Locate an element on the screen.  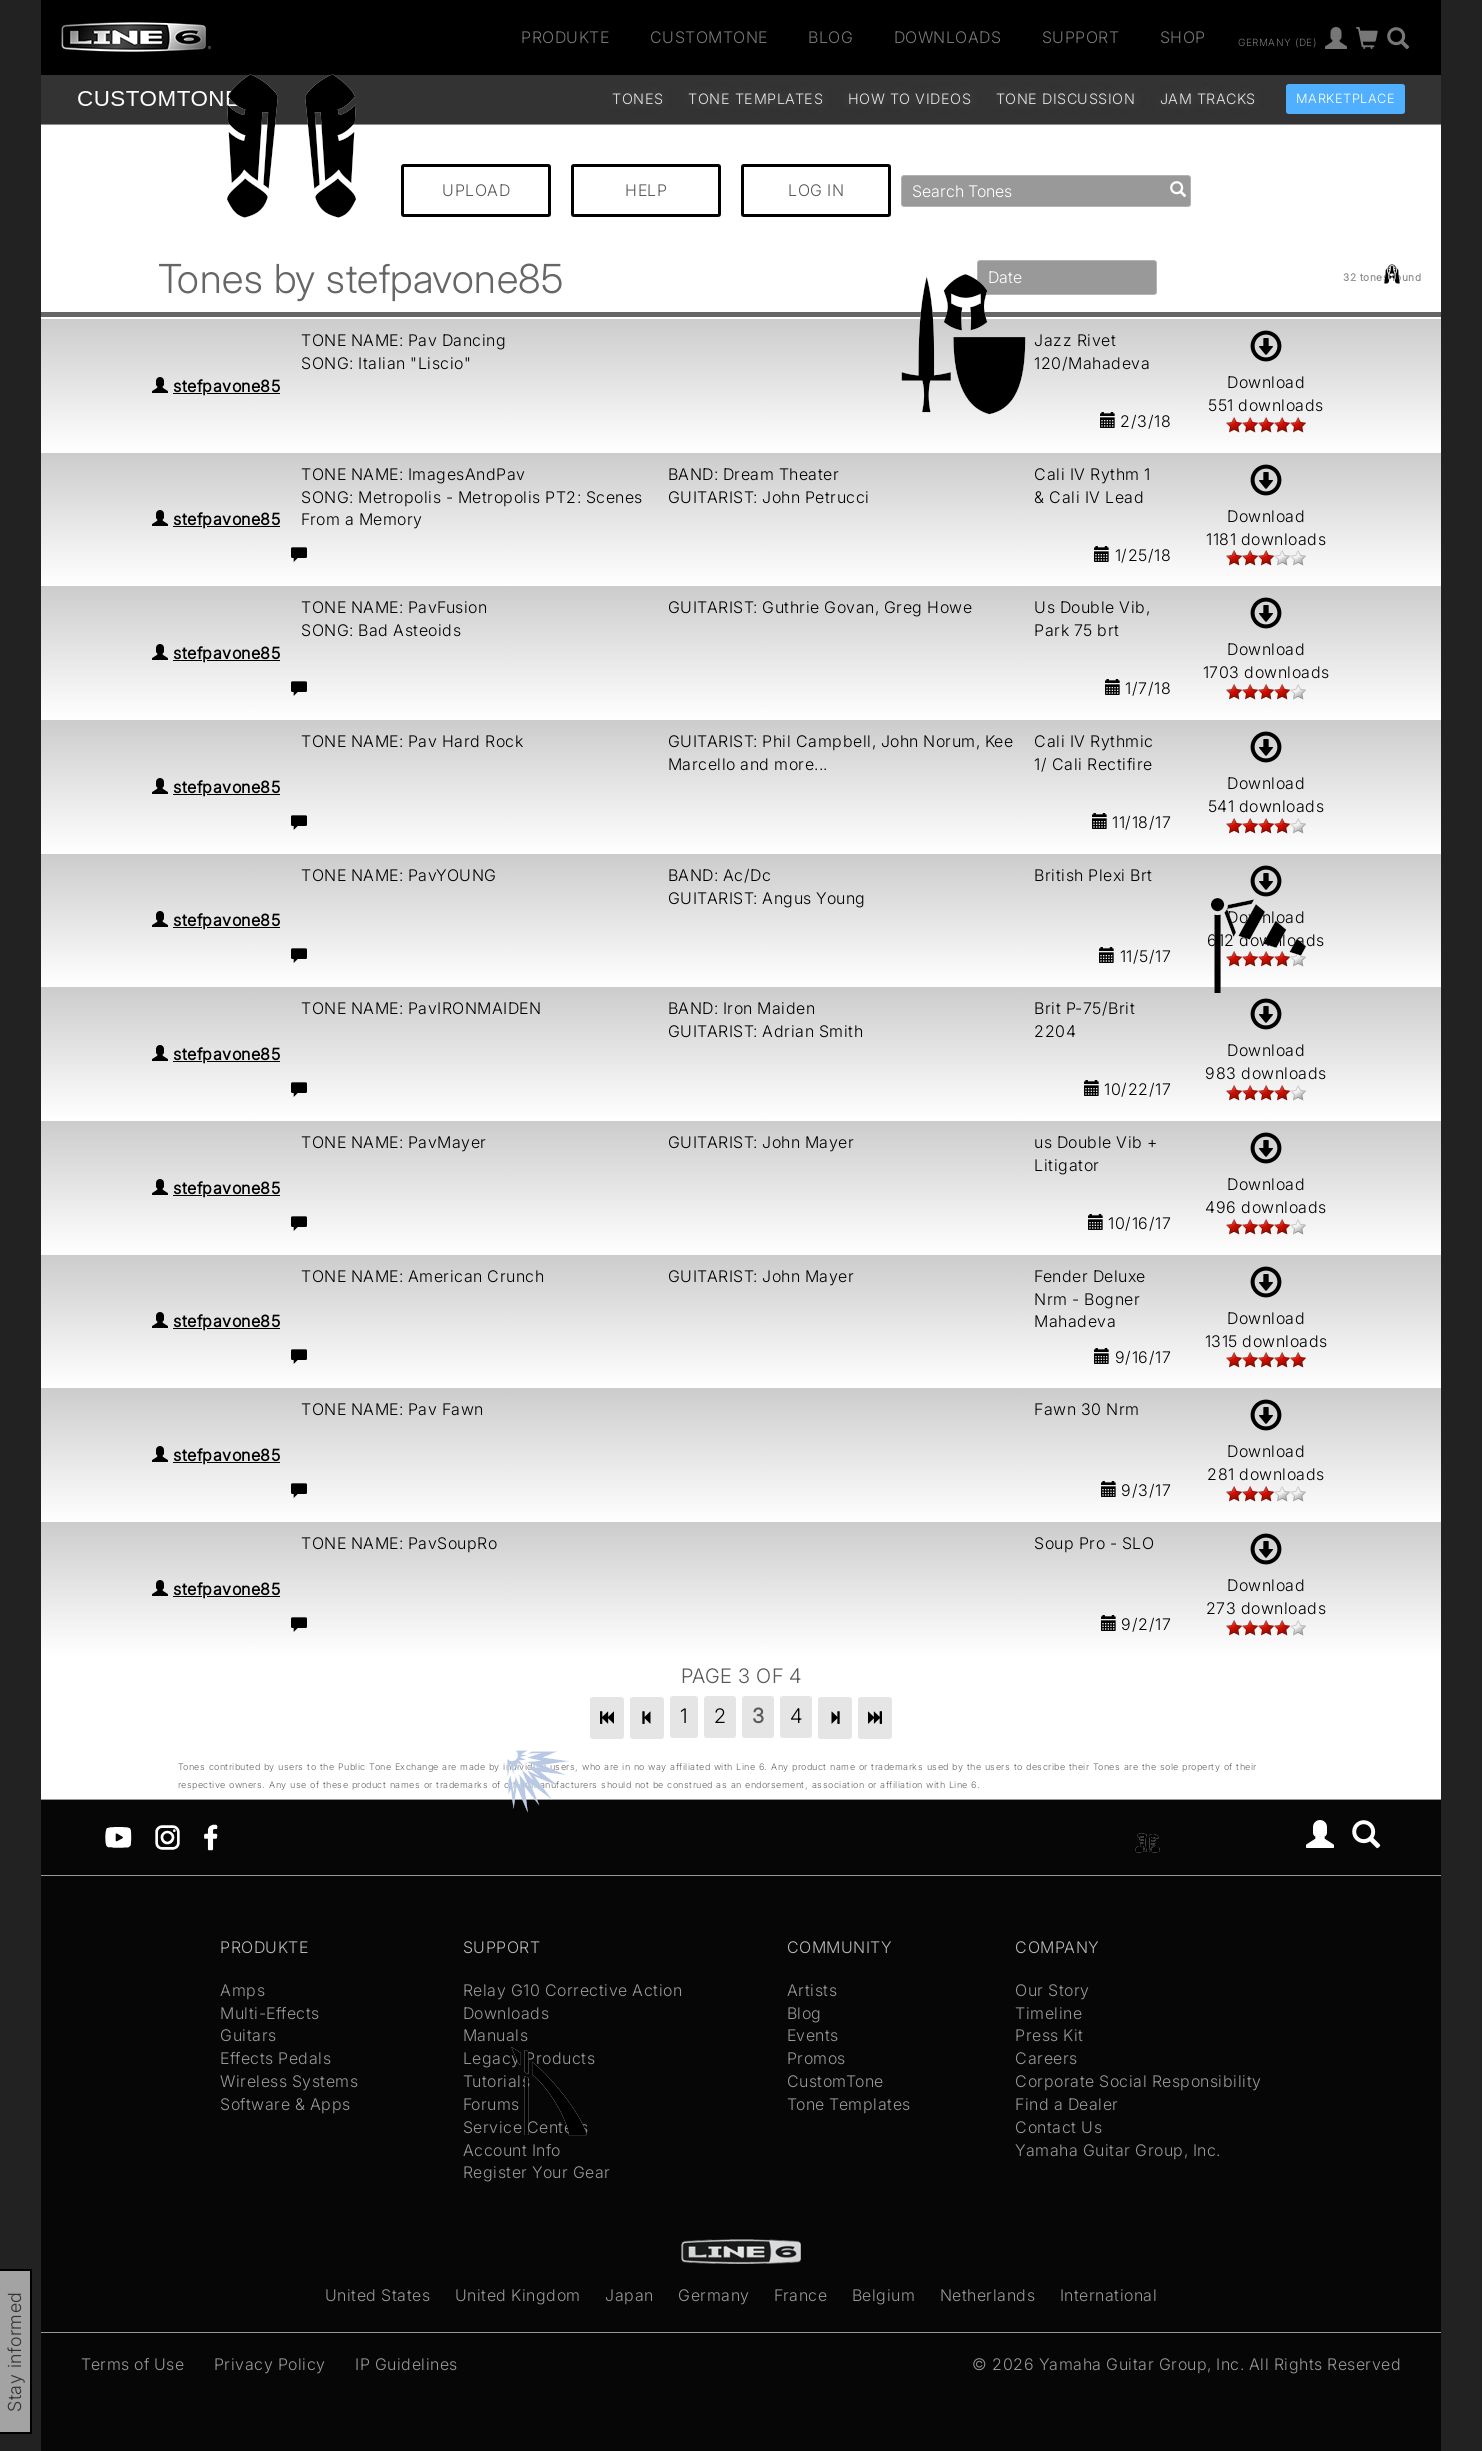
select basset hound as your pet avatar is located at coordinates (1392, 274).